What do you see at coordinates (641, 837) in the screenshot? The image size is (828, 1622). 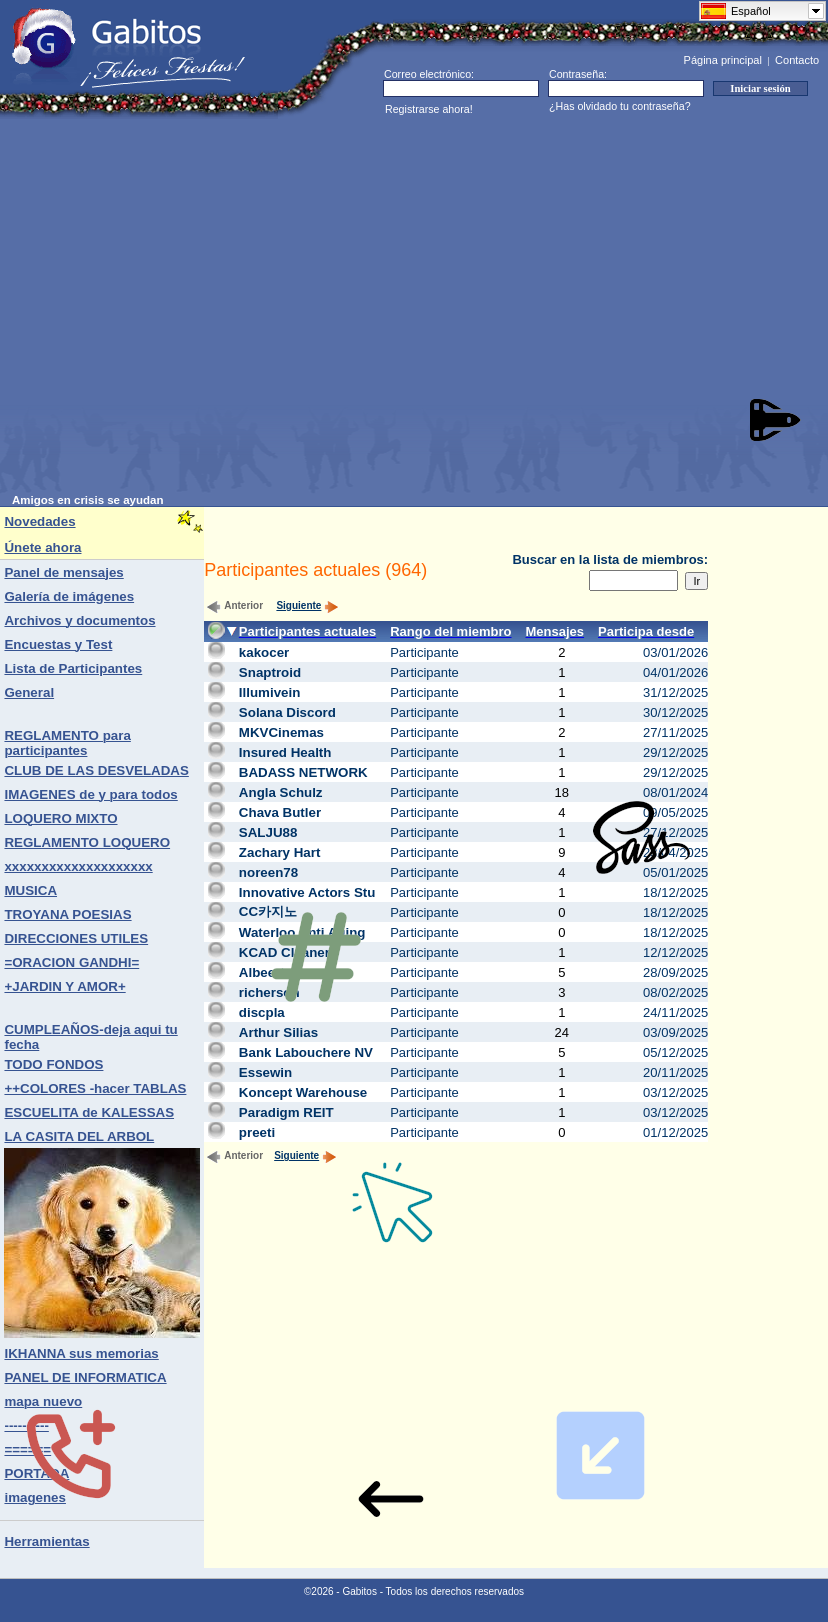 I see `Sass CSS preprocessor logo` at bounding box center [641, 837].